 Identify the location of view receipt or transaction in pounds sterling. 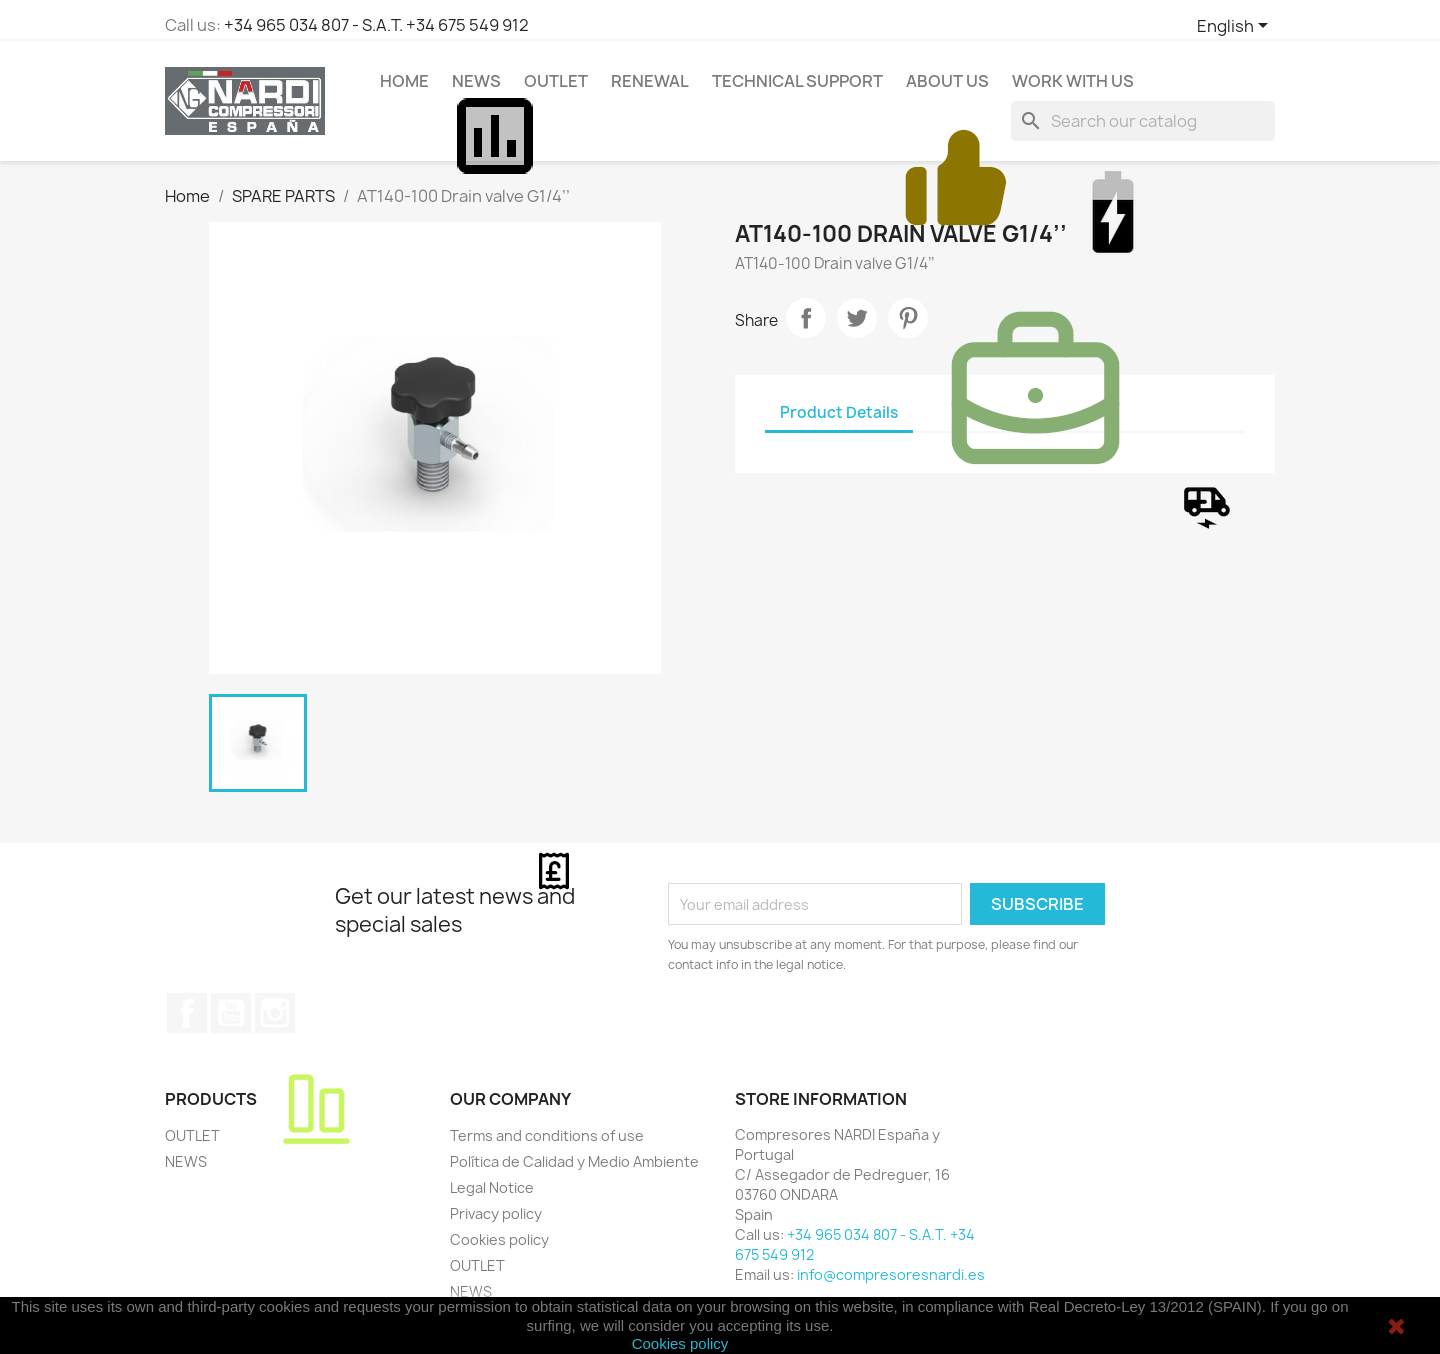
(554, 871).